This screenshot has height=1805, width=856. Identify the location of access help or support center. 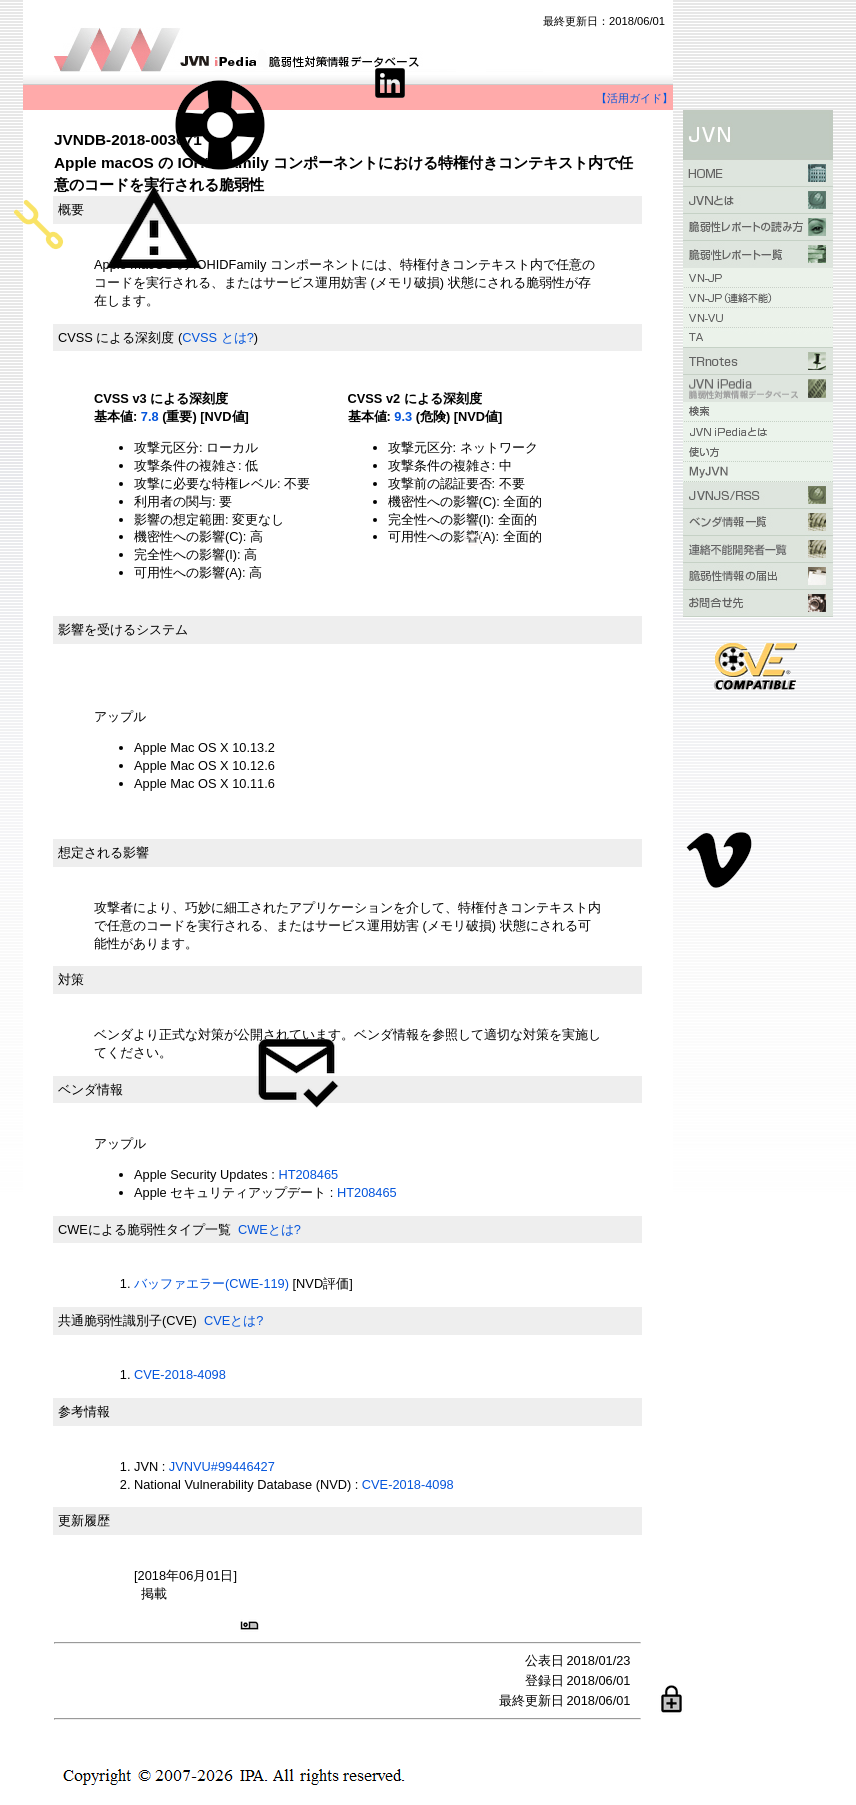
(220, 125).